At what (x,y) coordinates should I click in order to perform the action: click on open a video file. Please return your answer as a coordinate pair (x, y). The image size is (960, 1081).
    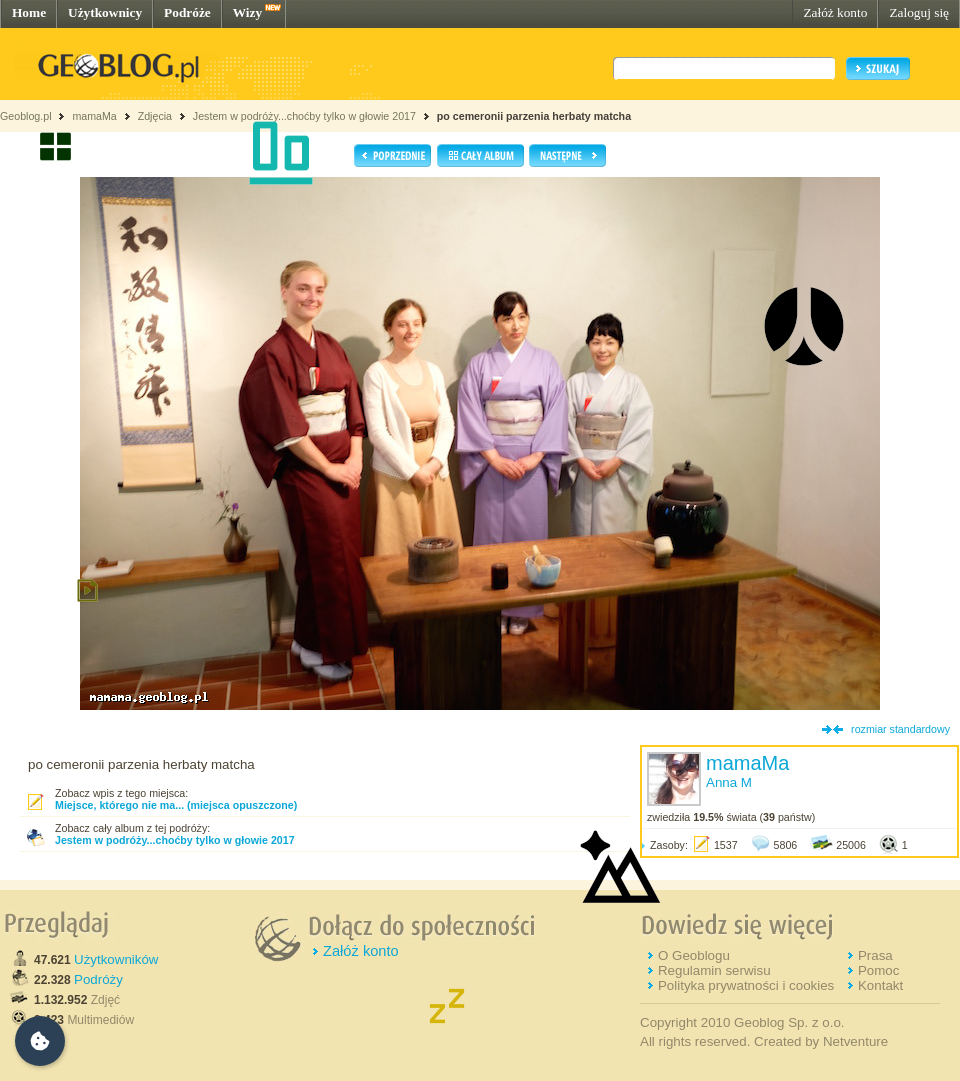
    Looking at the image, I should click on (87, 590).